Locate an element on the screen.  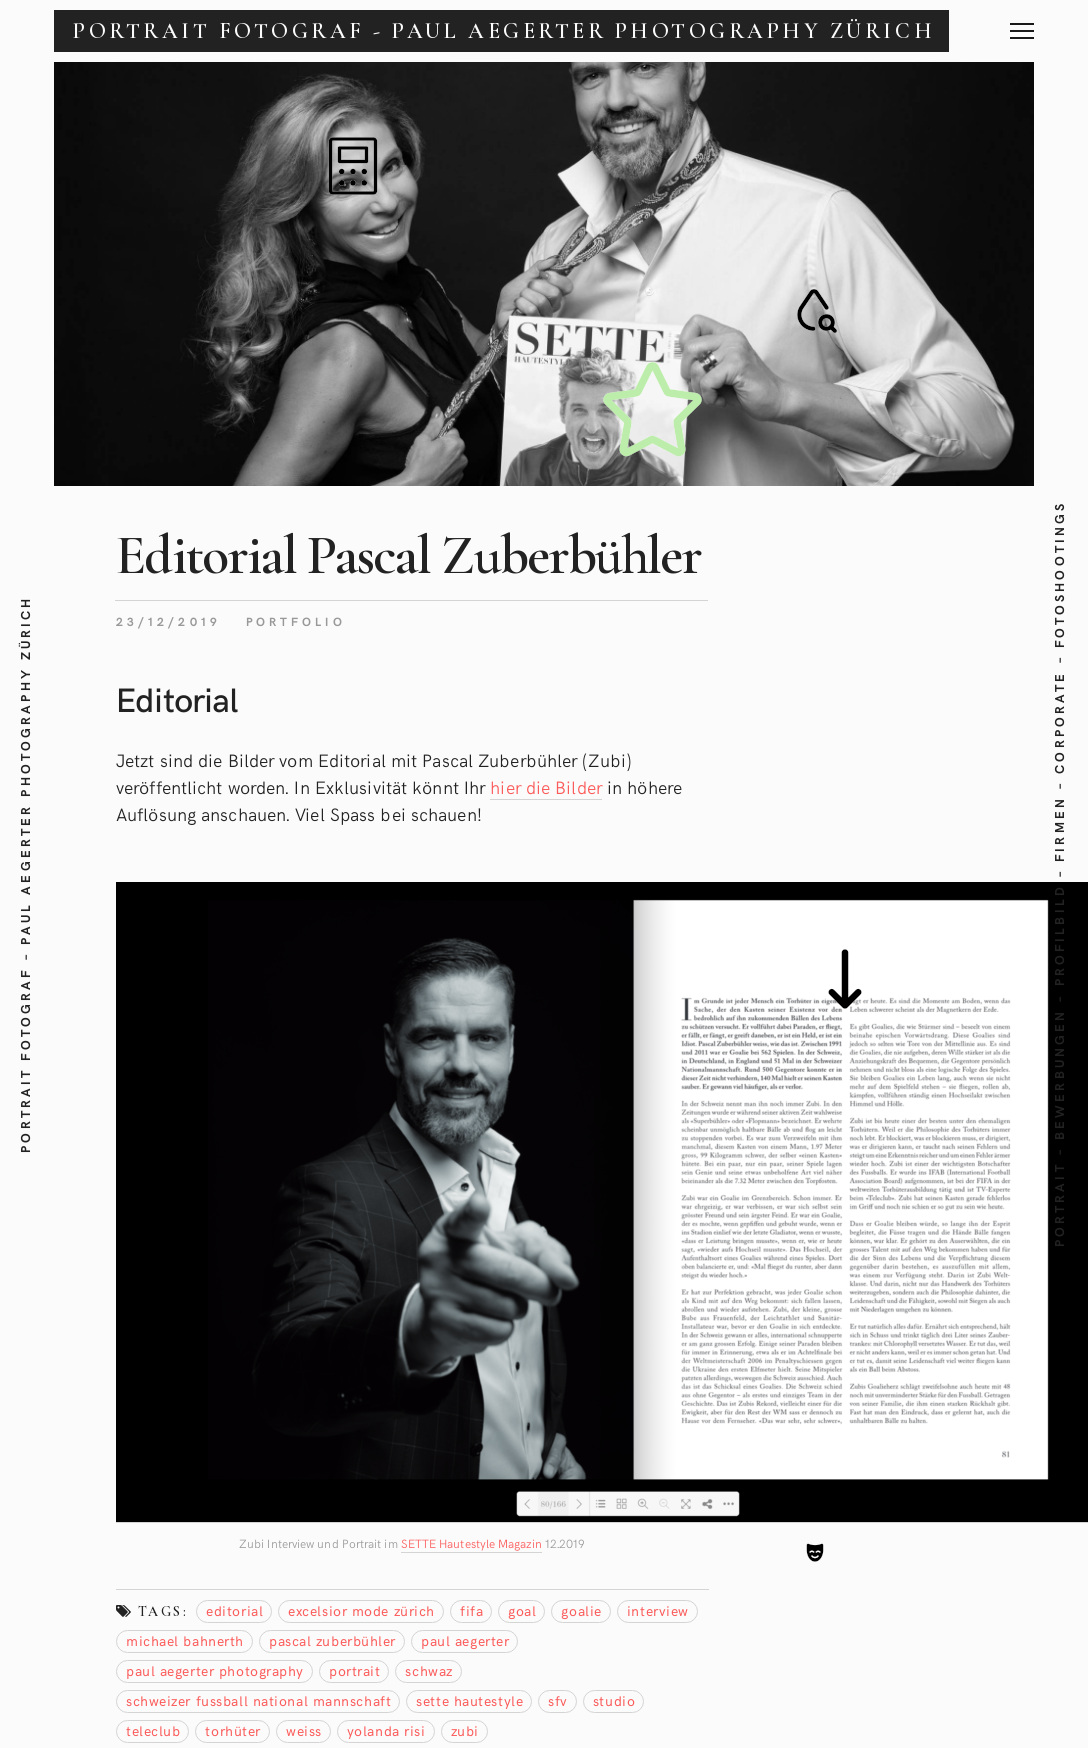
add to favorites is located at coordinates (652, 410).